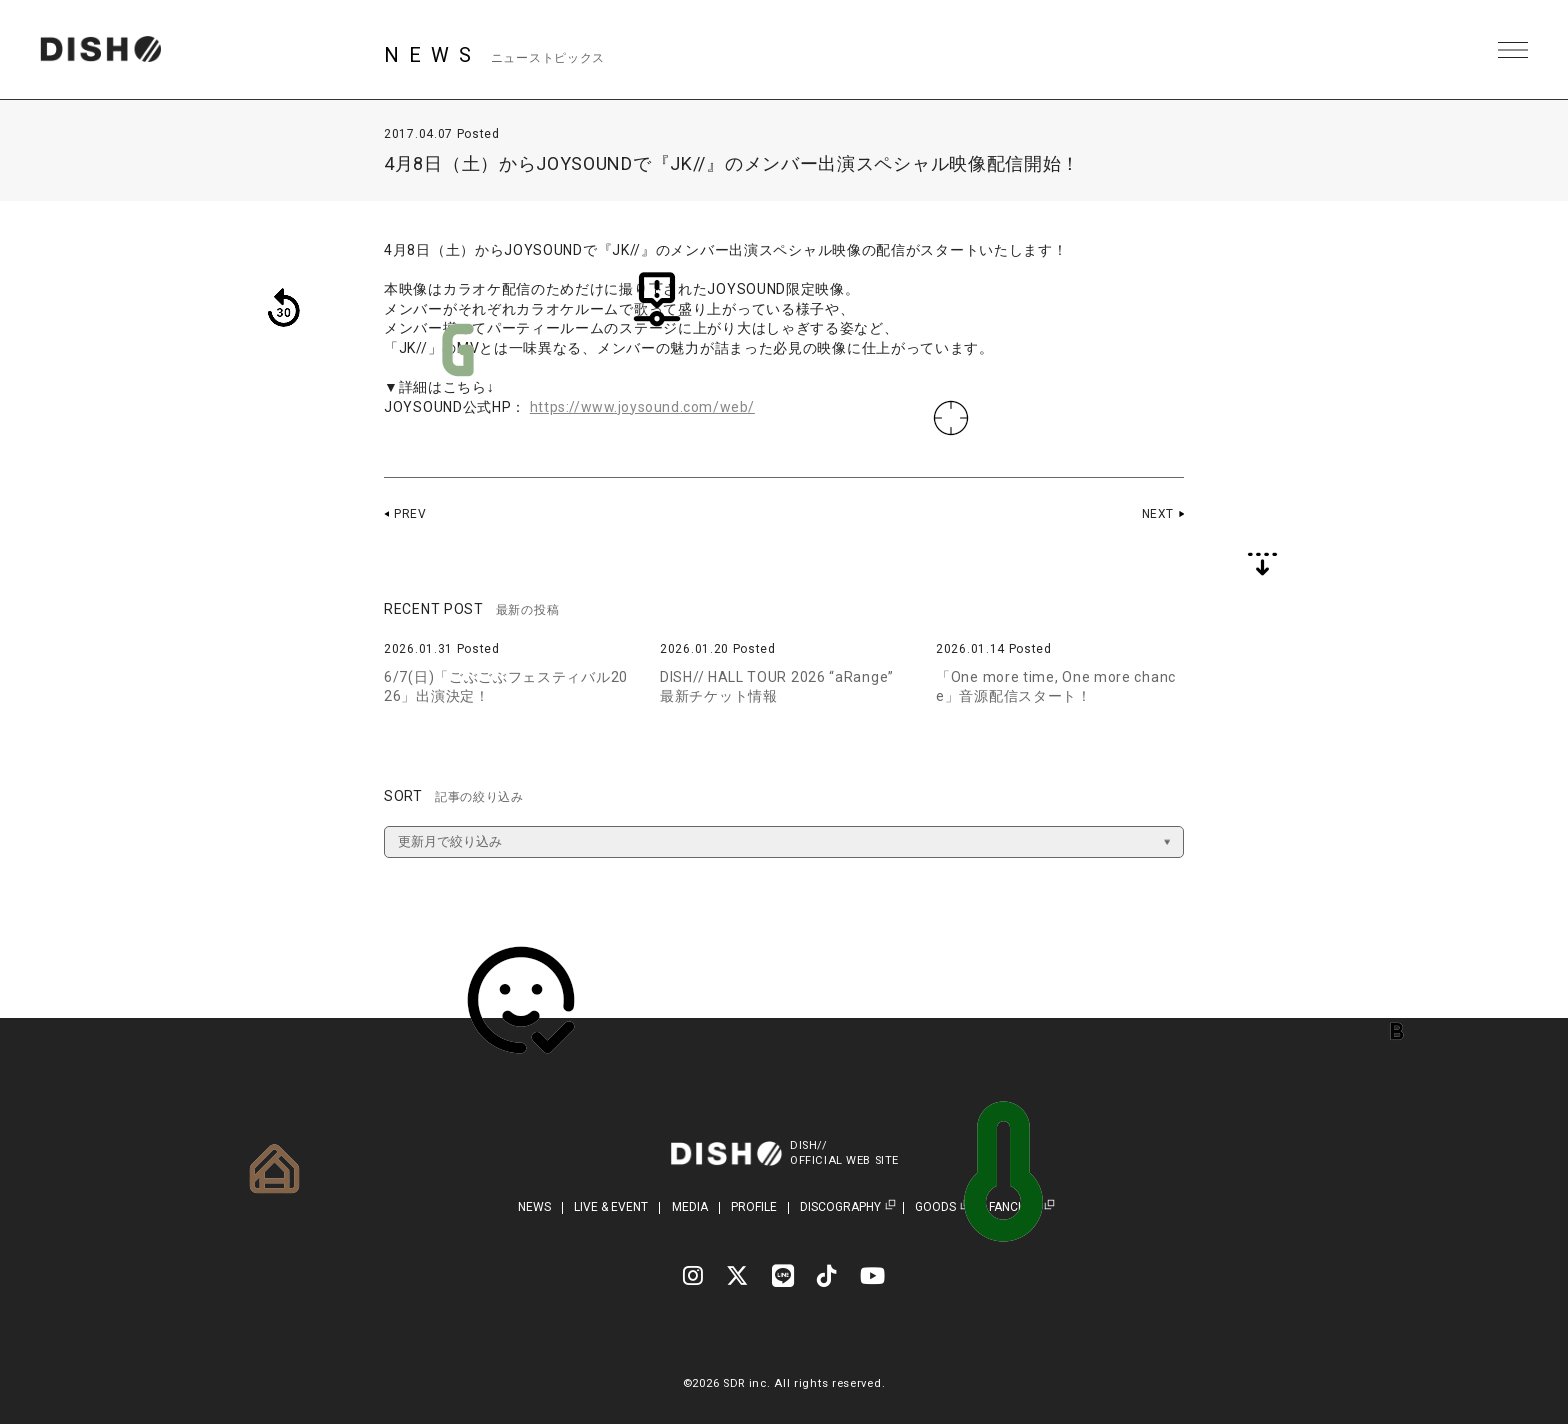 The image size is (1568, 1424). What do you see at coordinates (657, 298) in the screenshot?
I see `indicates a timeline event requiring attention` at bounding box center [657, 298].